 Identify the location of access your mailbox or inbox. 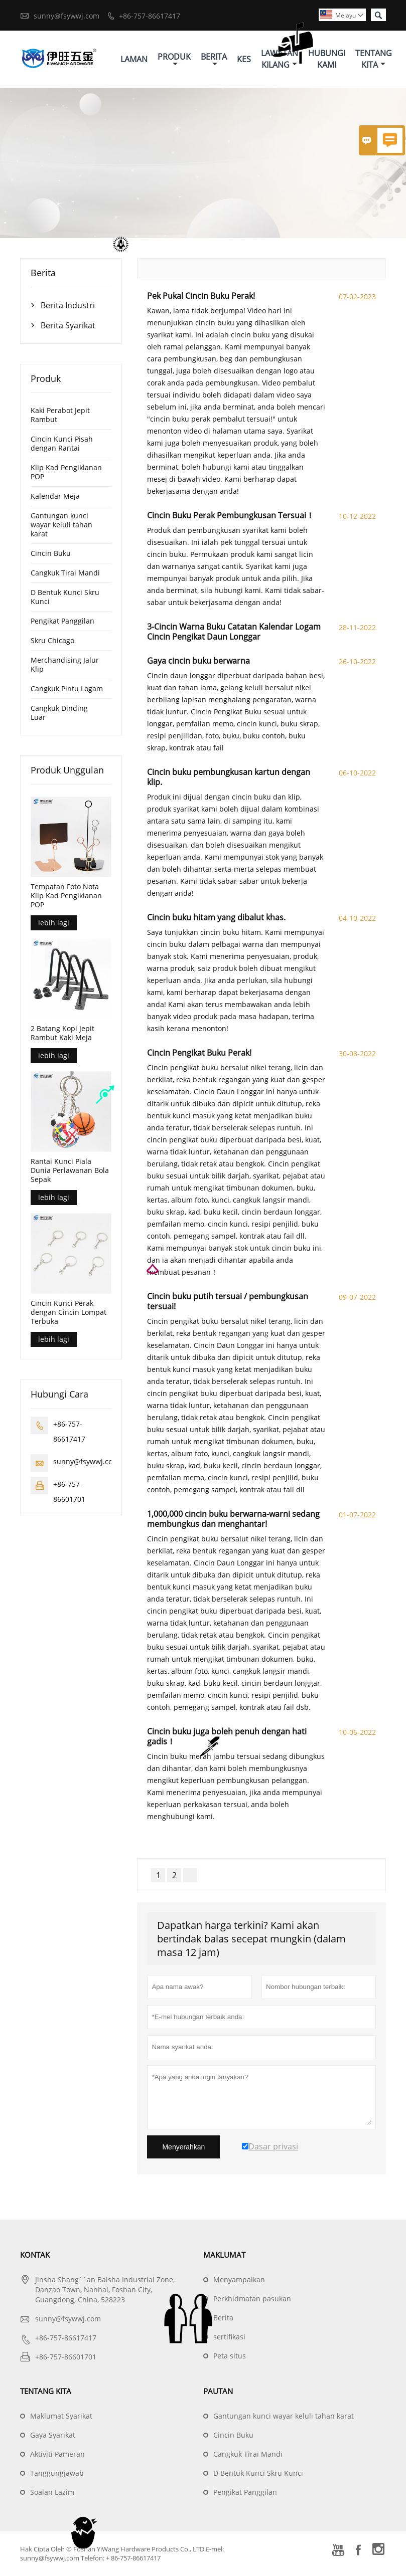
(293, 43).